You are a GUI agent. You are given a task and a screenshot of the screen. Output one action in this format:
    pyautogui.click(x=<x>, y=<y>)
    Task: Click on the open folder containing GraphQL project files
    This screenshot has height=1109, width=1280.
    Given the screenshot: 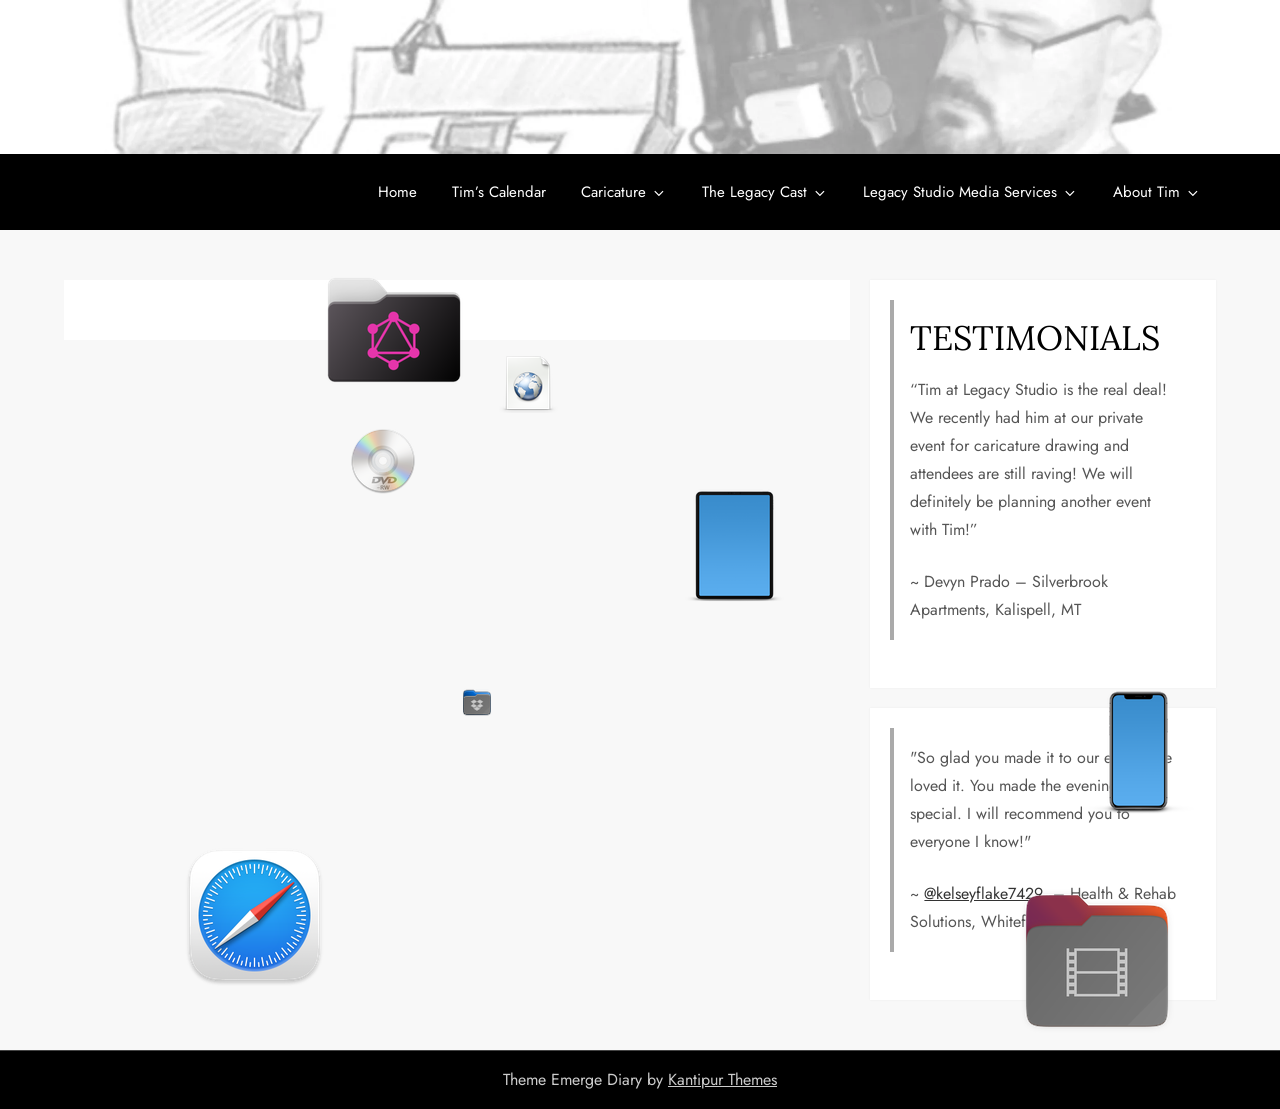 What is the action you would take?
    pyautogui.click(x=393, y=333)
    